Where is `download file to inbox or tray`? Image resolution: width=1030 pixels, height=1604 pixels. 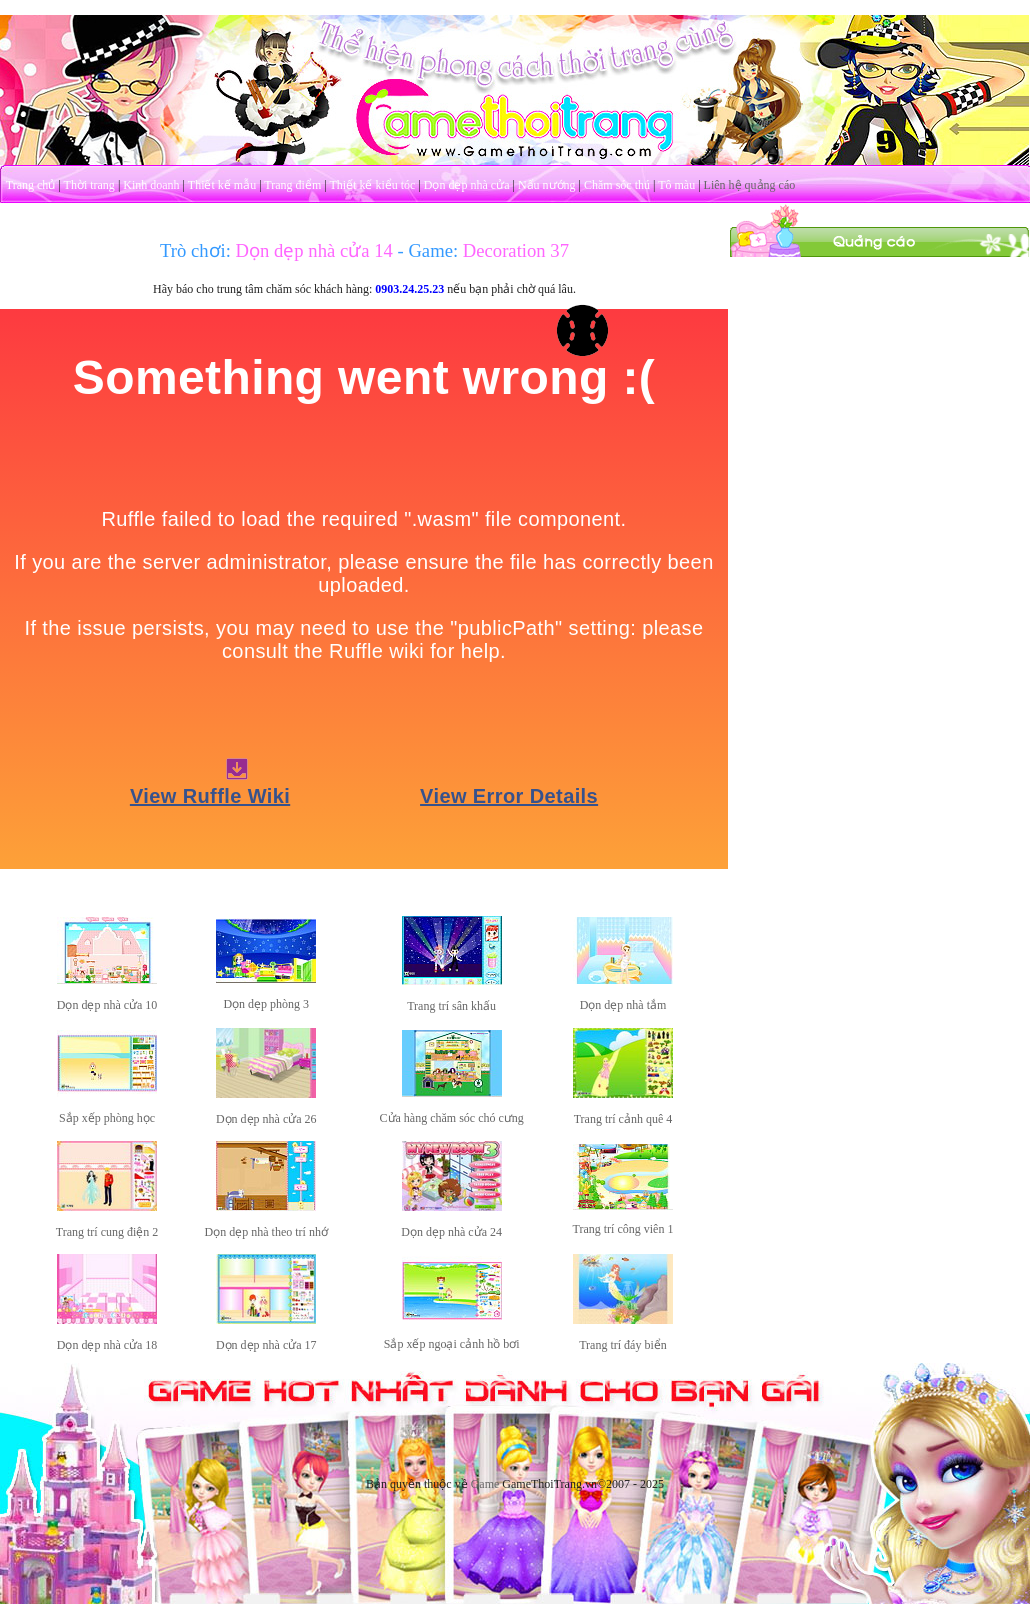
download file to inbox or tray is located at coordinates (237, 769).